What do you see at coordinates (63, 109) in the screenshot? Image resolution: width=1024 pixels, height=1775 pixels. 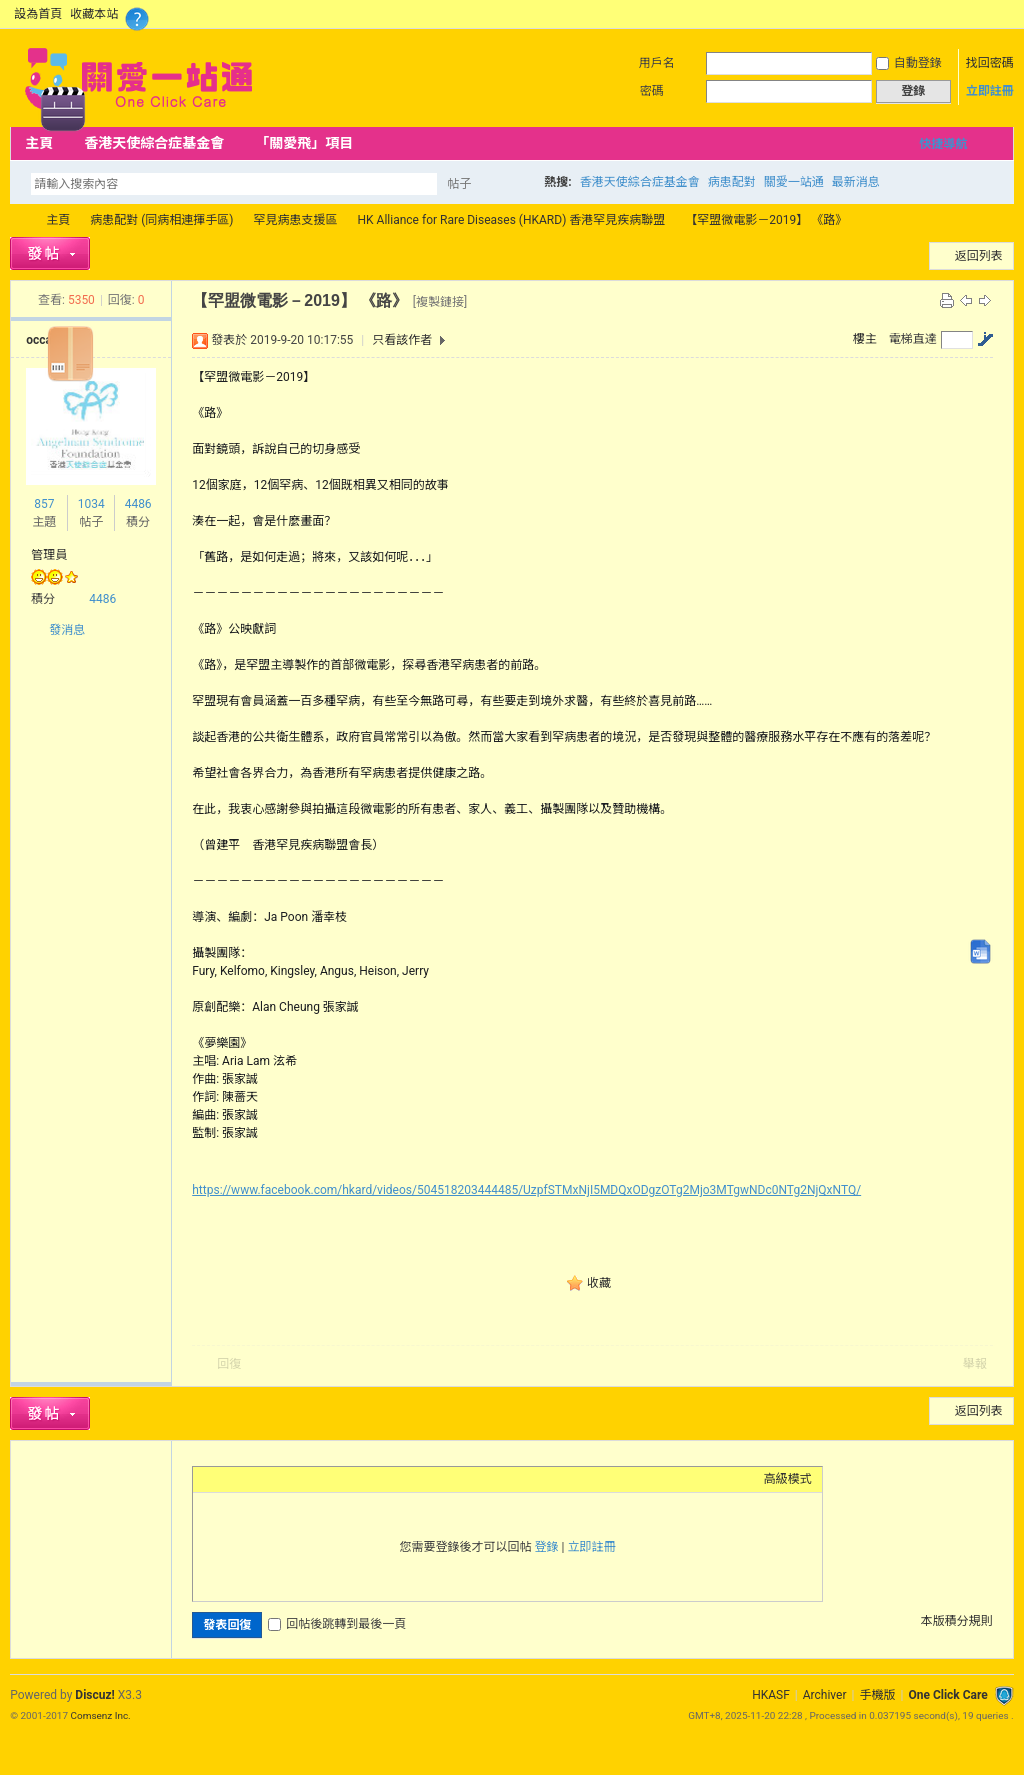 I see `open pitivi video editor` at bounding box center [63, 109].